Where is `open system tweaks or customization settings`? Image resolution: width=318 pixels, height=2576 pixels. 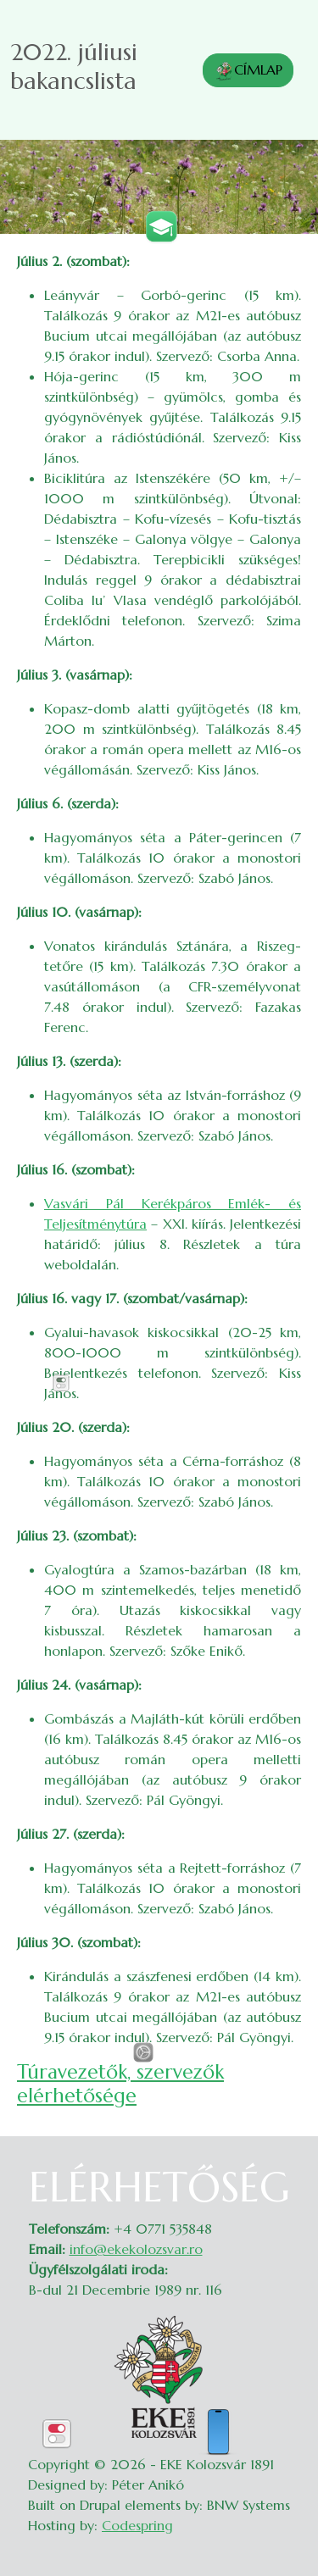
open system tweaks or customization settings is located at coordinates (61, 1383).